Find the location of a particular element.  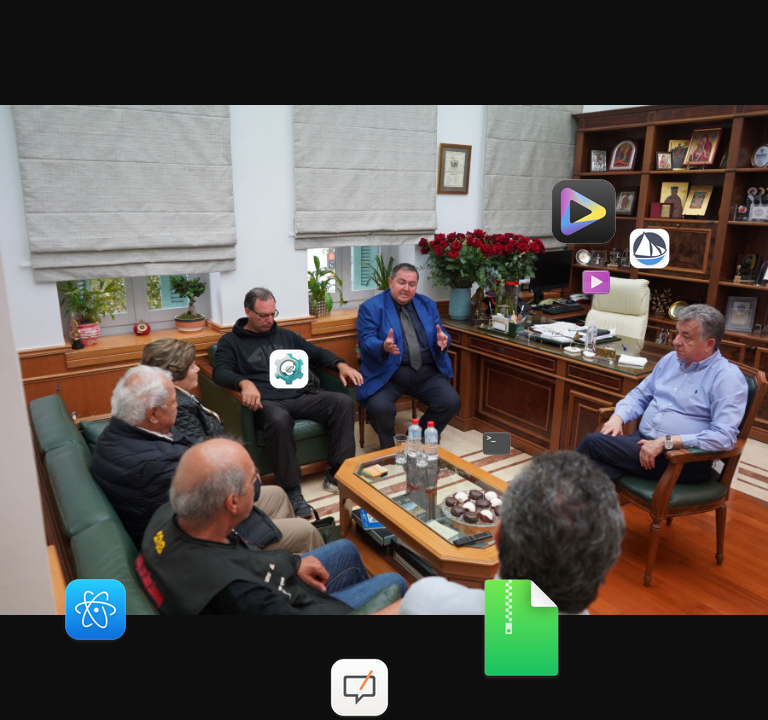

open jacobdev application is located at coordinates (289, 369).